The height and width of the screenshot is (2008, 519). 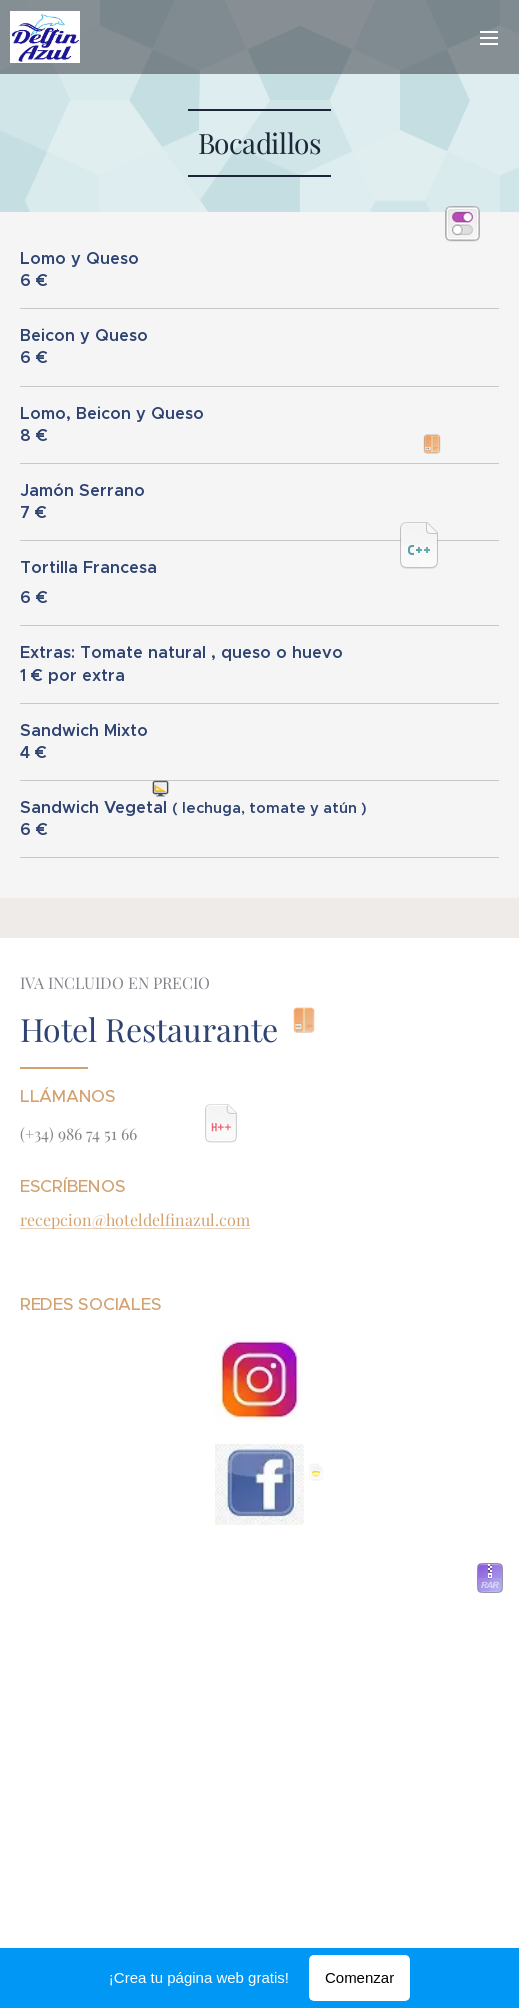 What do you see at coordinates (221, 1123) in the screenshot?
I see `c++ header file` at bounding box center [221, 1123].